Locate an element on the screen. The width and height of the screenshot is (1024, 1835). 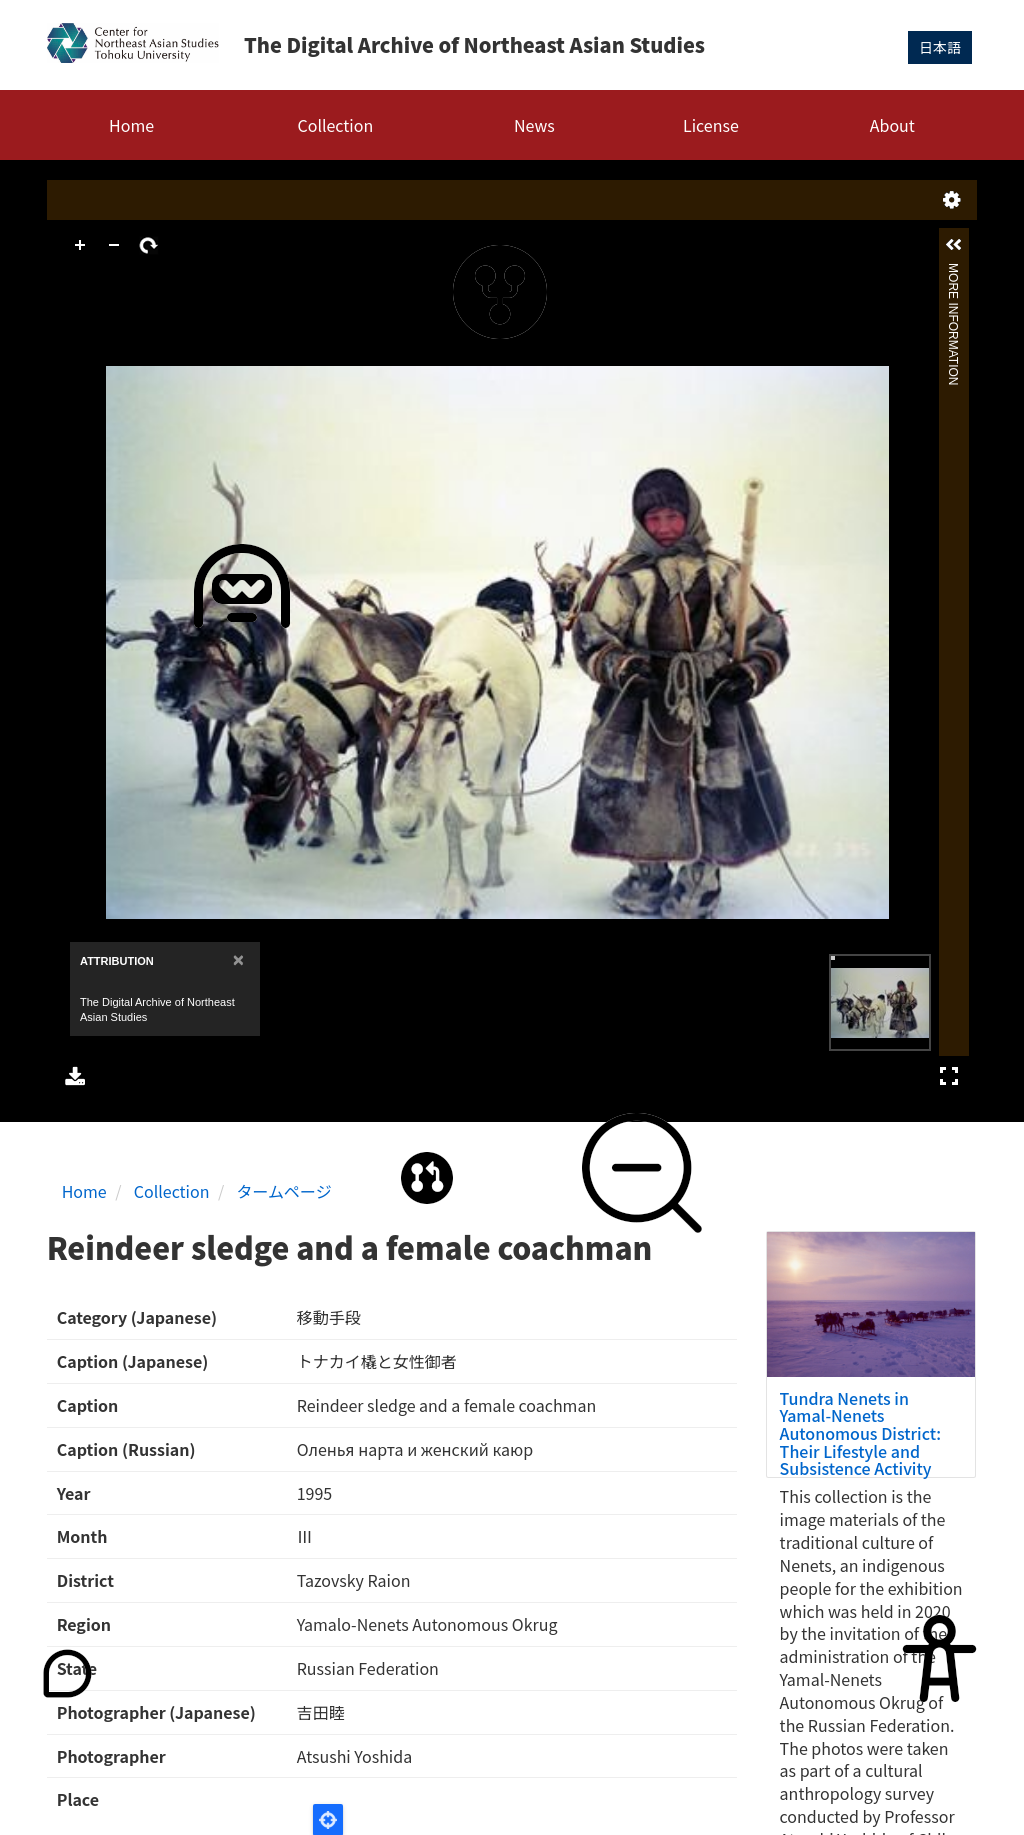
access accessibility settings is located at coordinates (939, 1658).